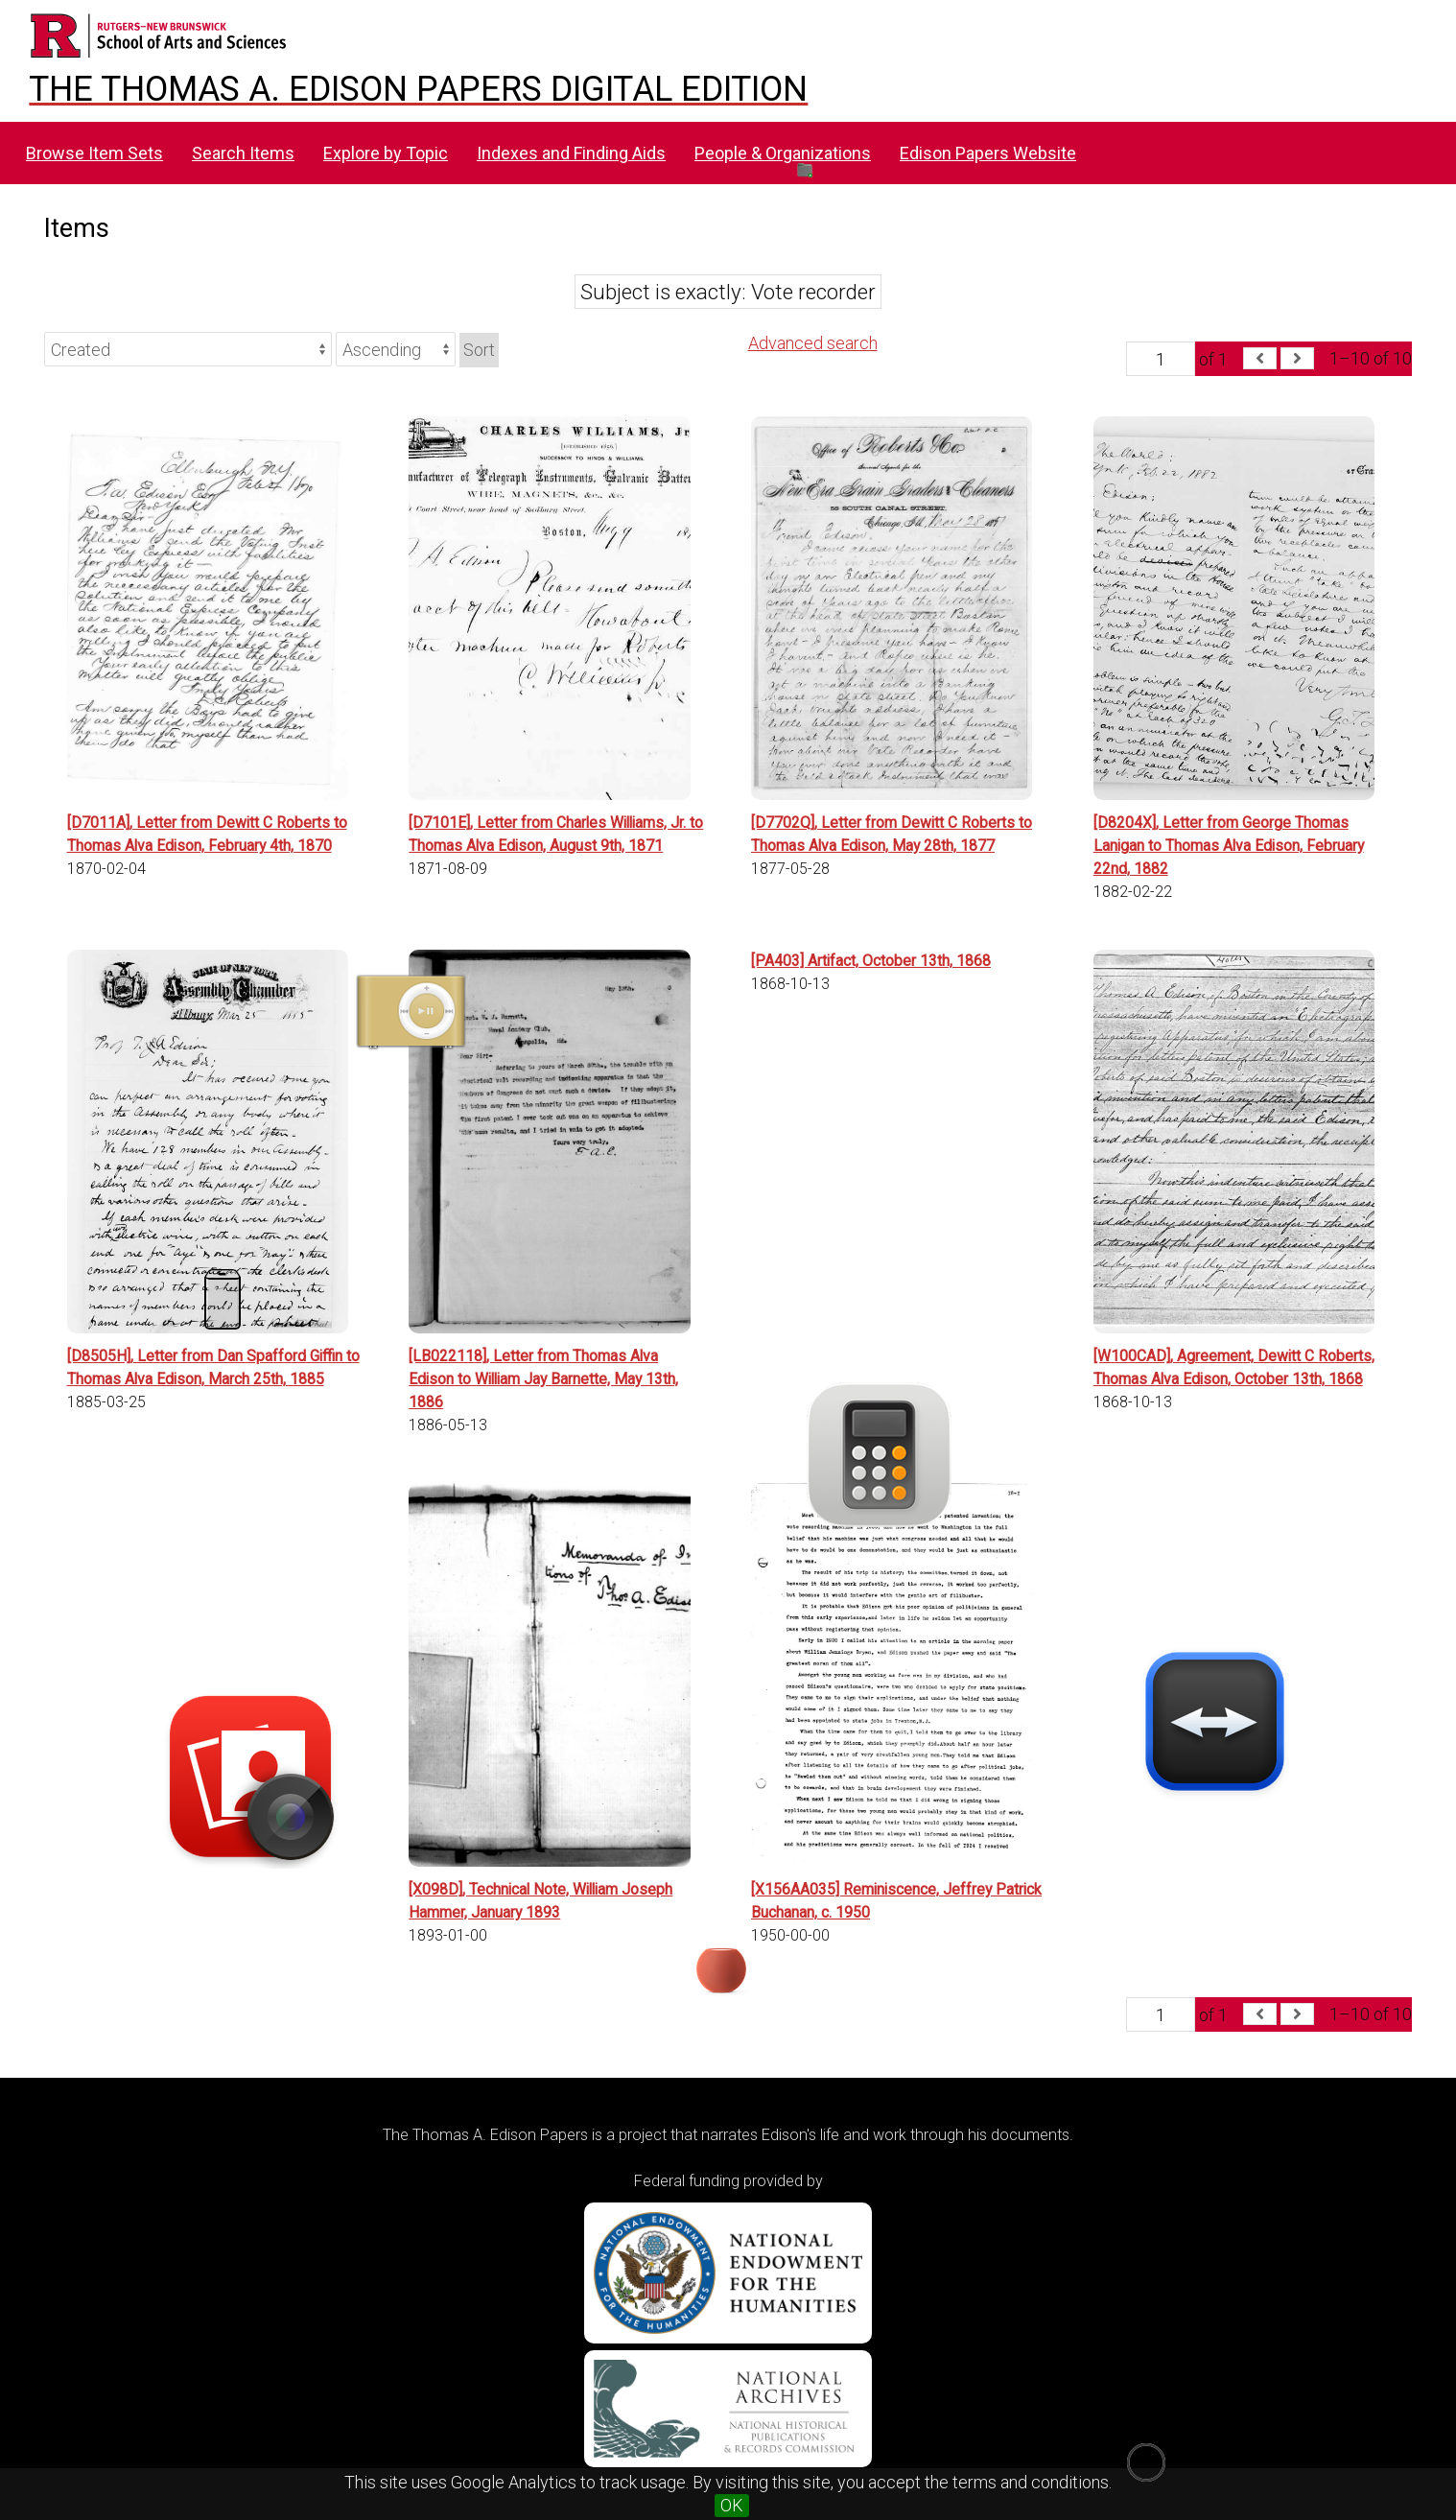 The width and height of the screenshot is (1456, 2520). Describe the element at coordinates (805, 170) in the screenshot. I see `create a new folder` at that location.